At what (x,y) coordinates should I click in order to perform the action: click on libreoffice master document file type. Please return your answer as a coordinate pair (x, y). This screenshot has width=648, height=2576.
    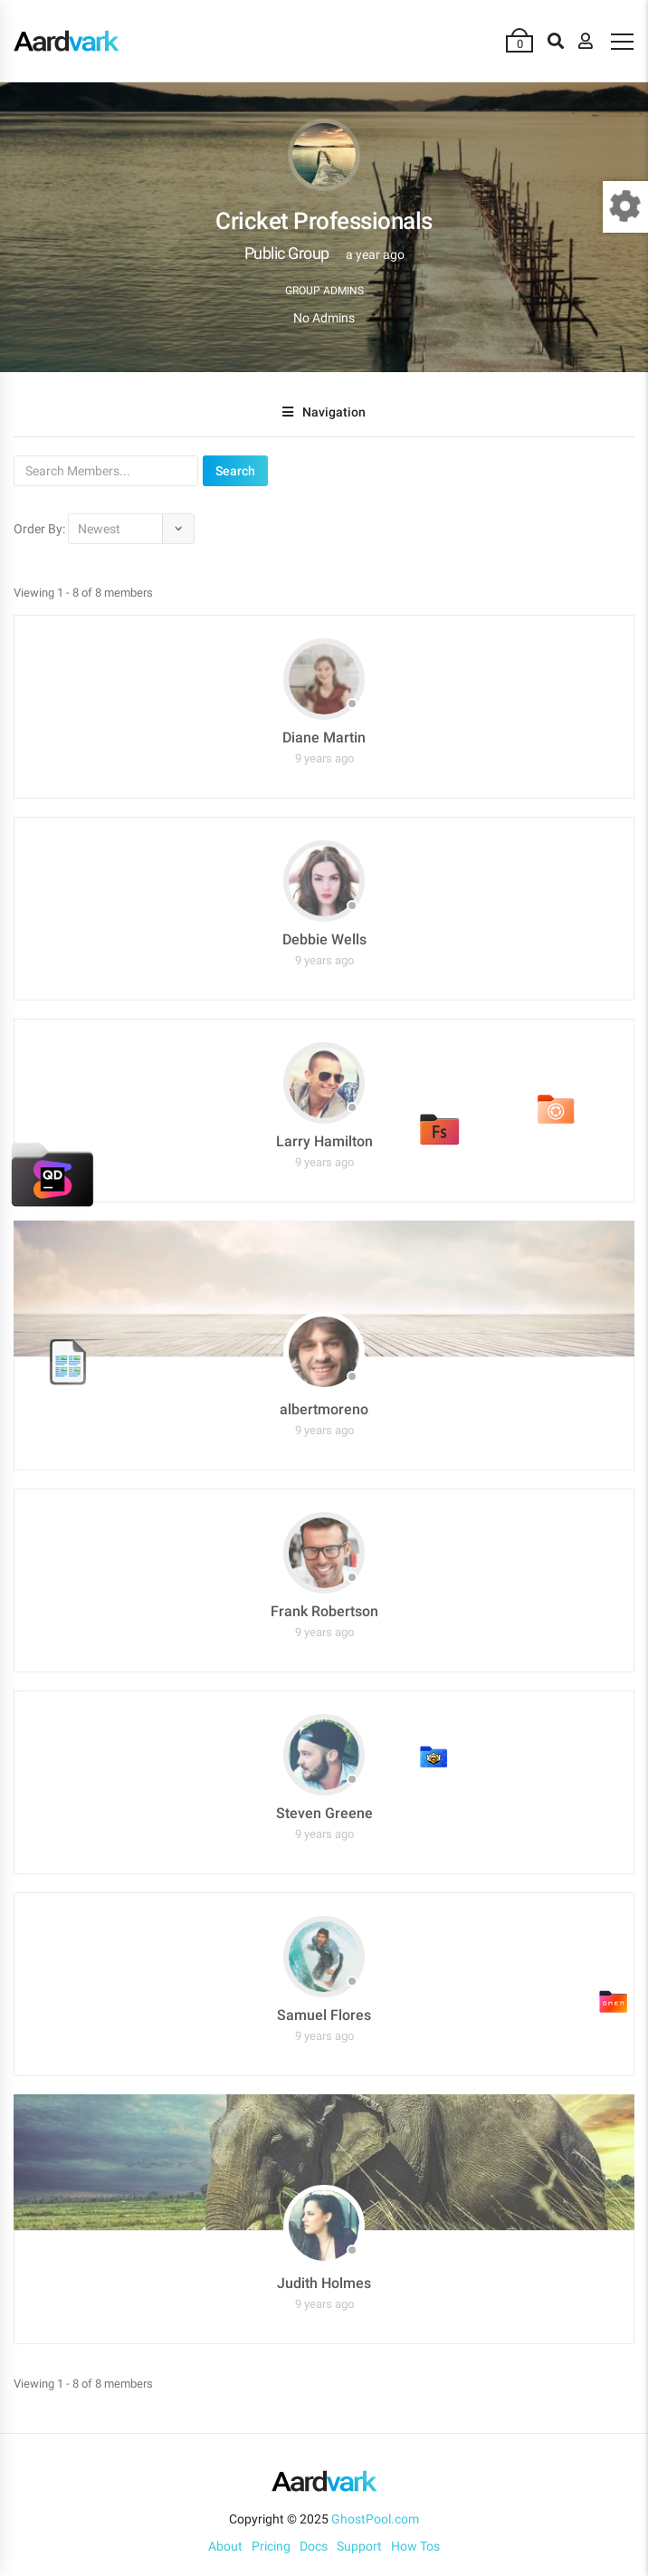
    Looking at the image, I should click on (68, 1362).